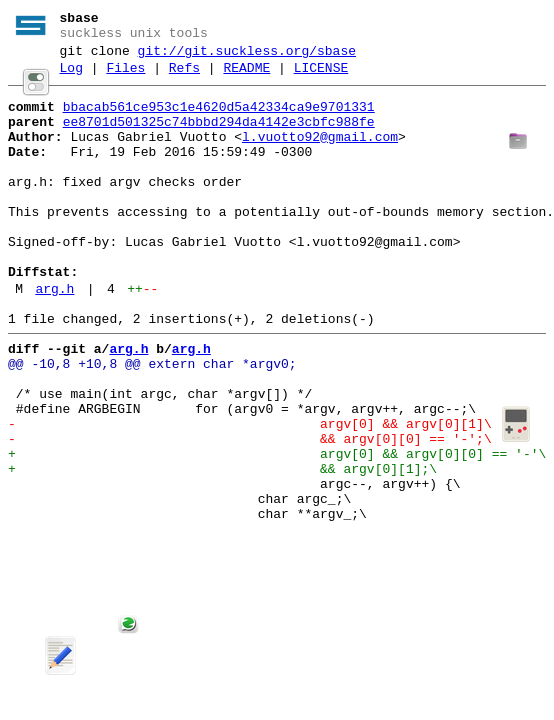  I want to click on open the file manager application, so click(518, 141).